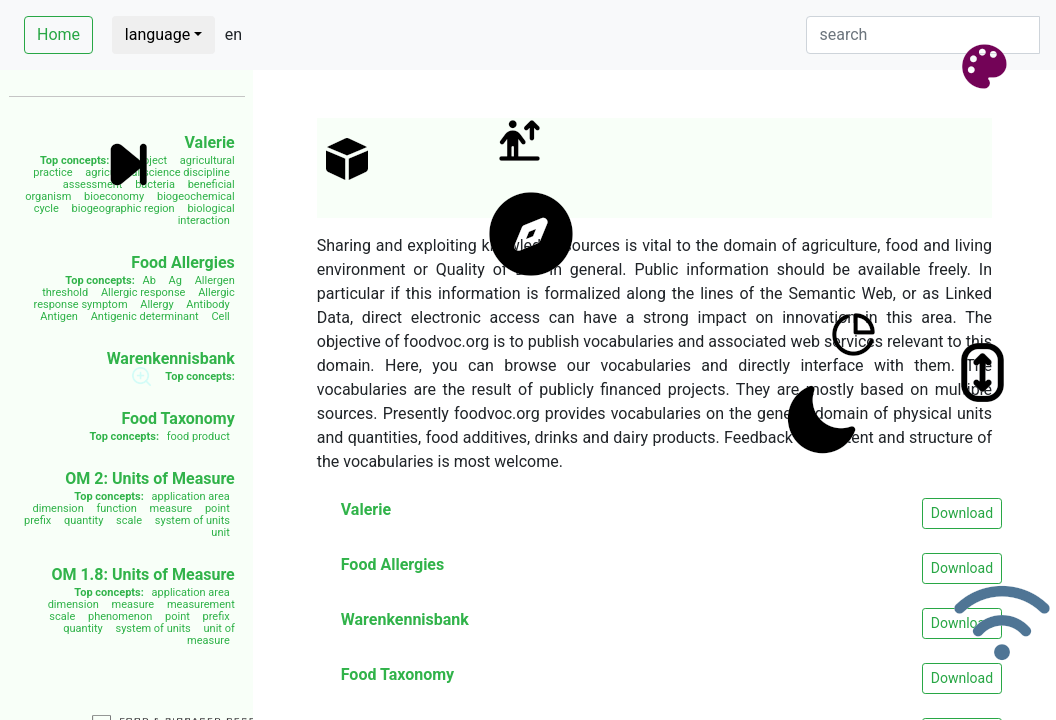 The image size is (1056, 720). I want to click on switch to dark mode, so click(821, 419).